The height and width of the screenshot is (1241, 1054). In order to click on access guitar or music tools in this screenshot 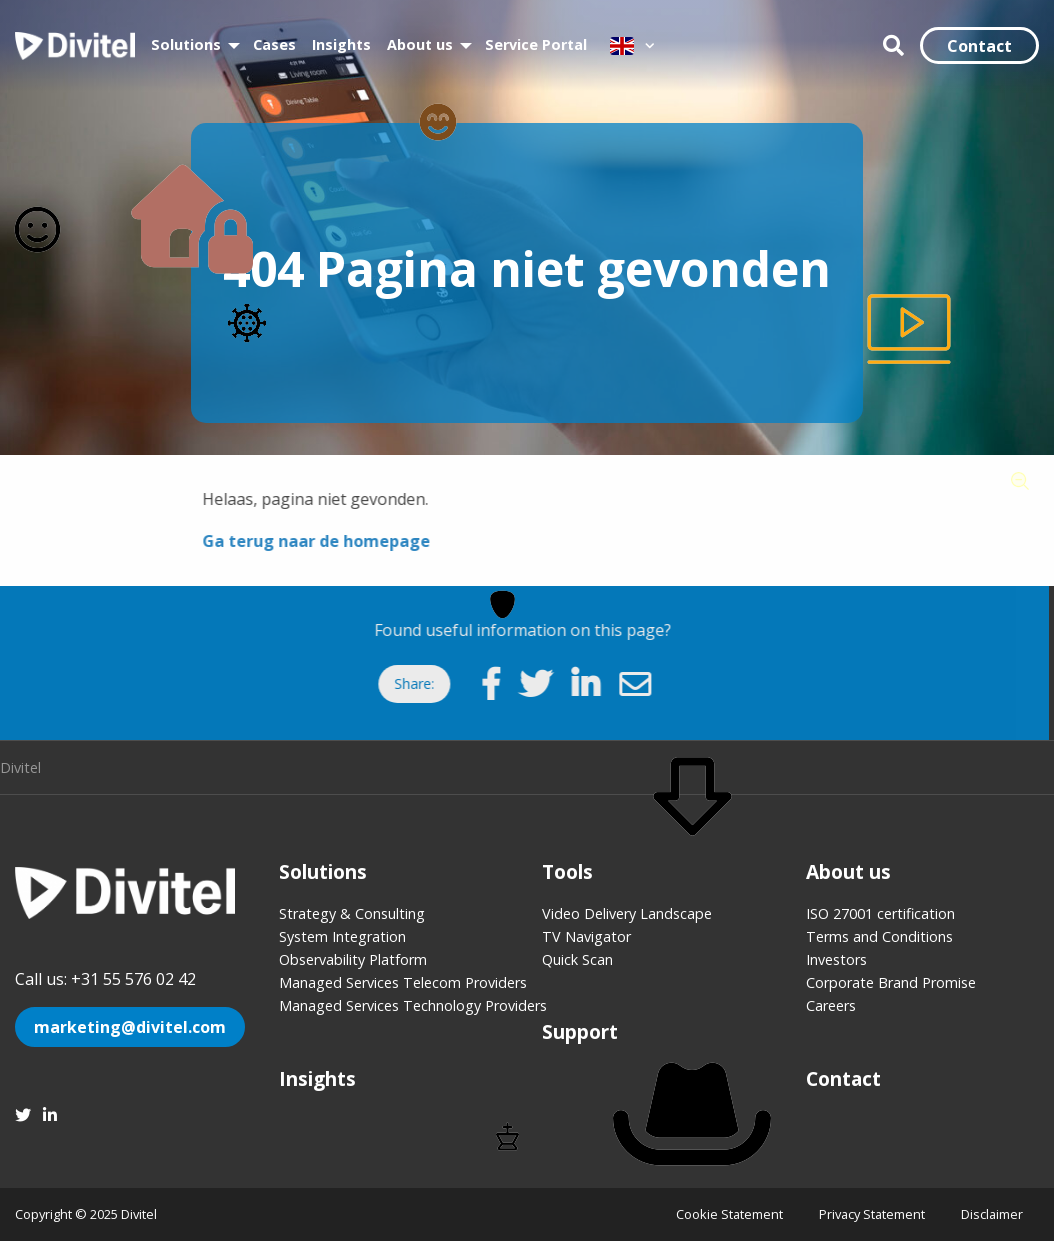, I will do `click(502, 604)`.